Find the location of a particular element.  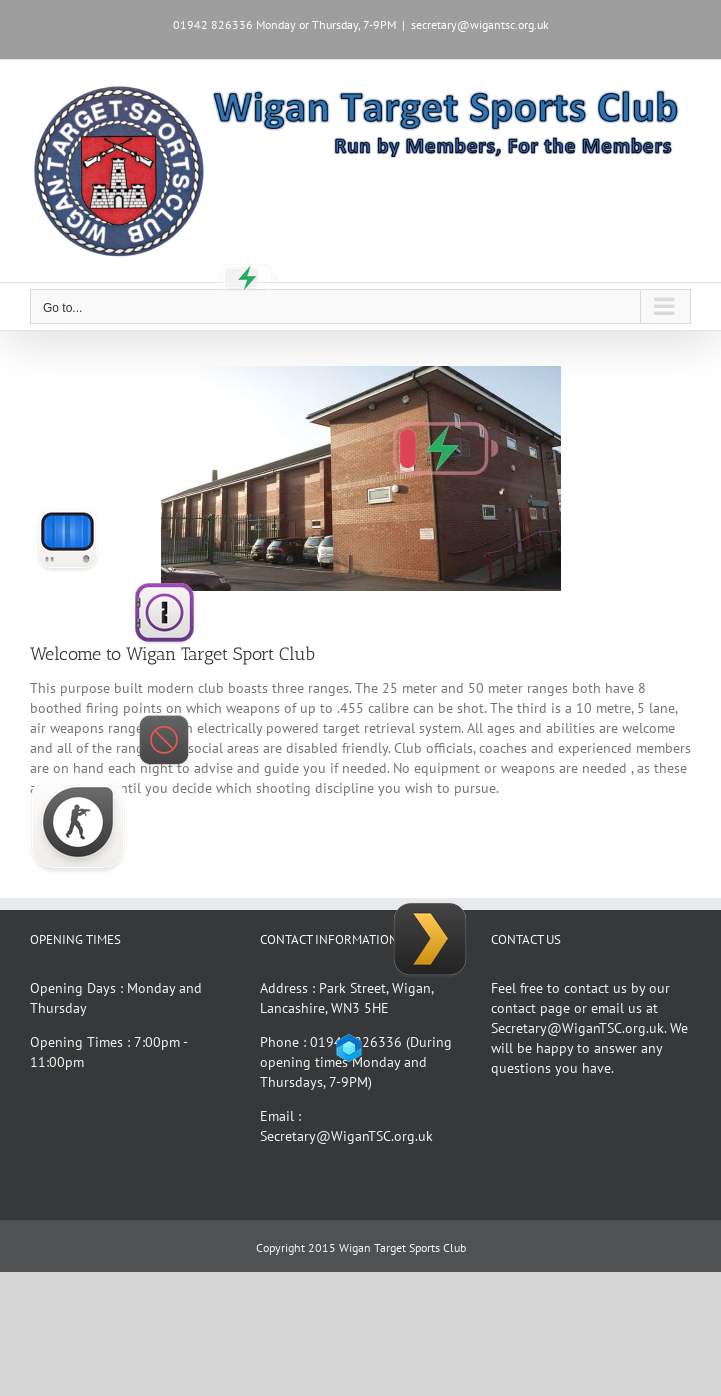

open the Secrets password manager app is located at coordinates (164, 612).